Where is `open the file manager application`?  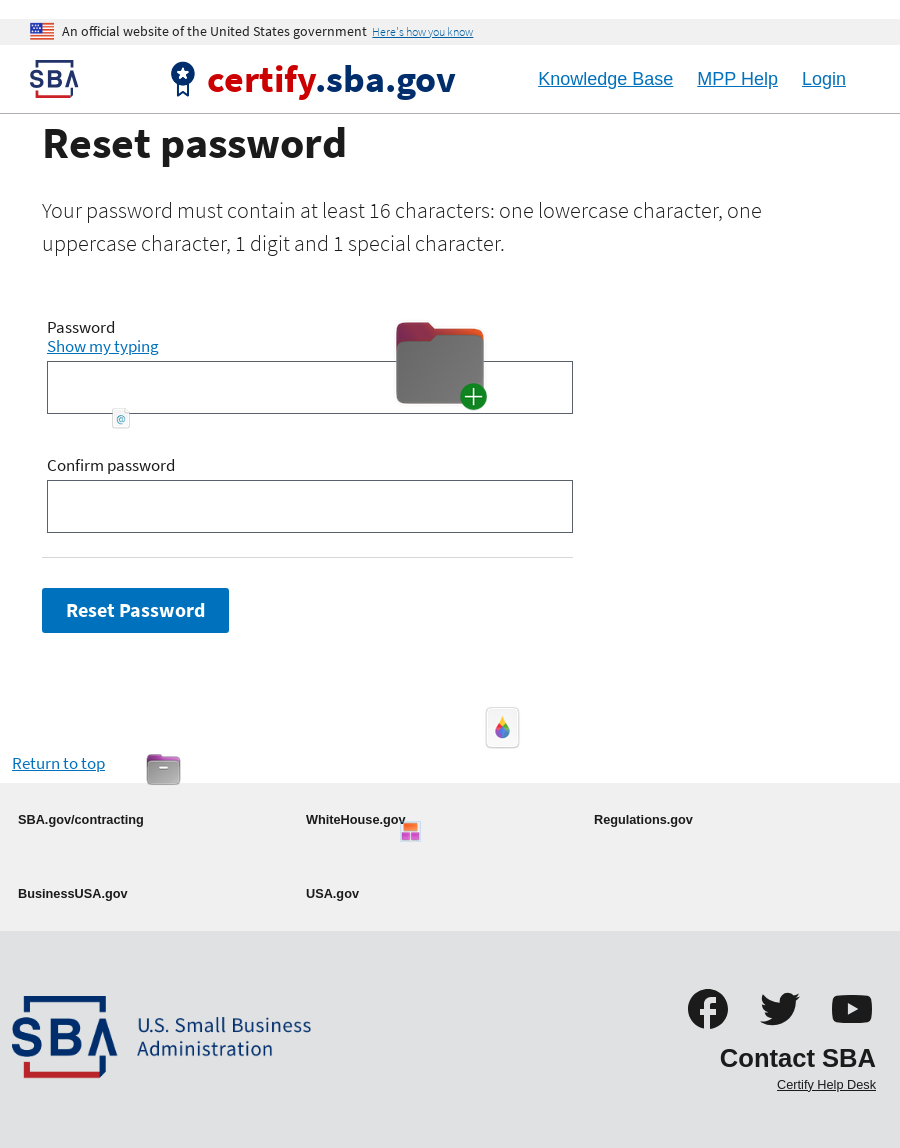
open the file manager application is located at coordinates (163, 769).